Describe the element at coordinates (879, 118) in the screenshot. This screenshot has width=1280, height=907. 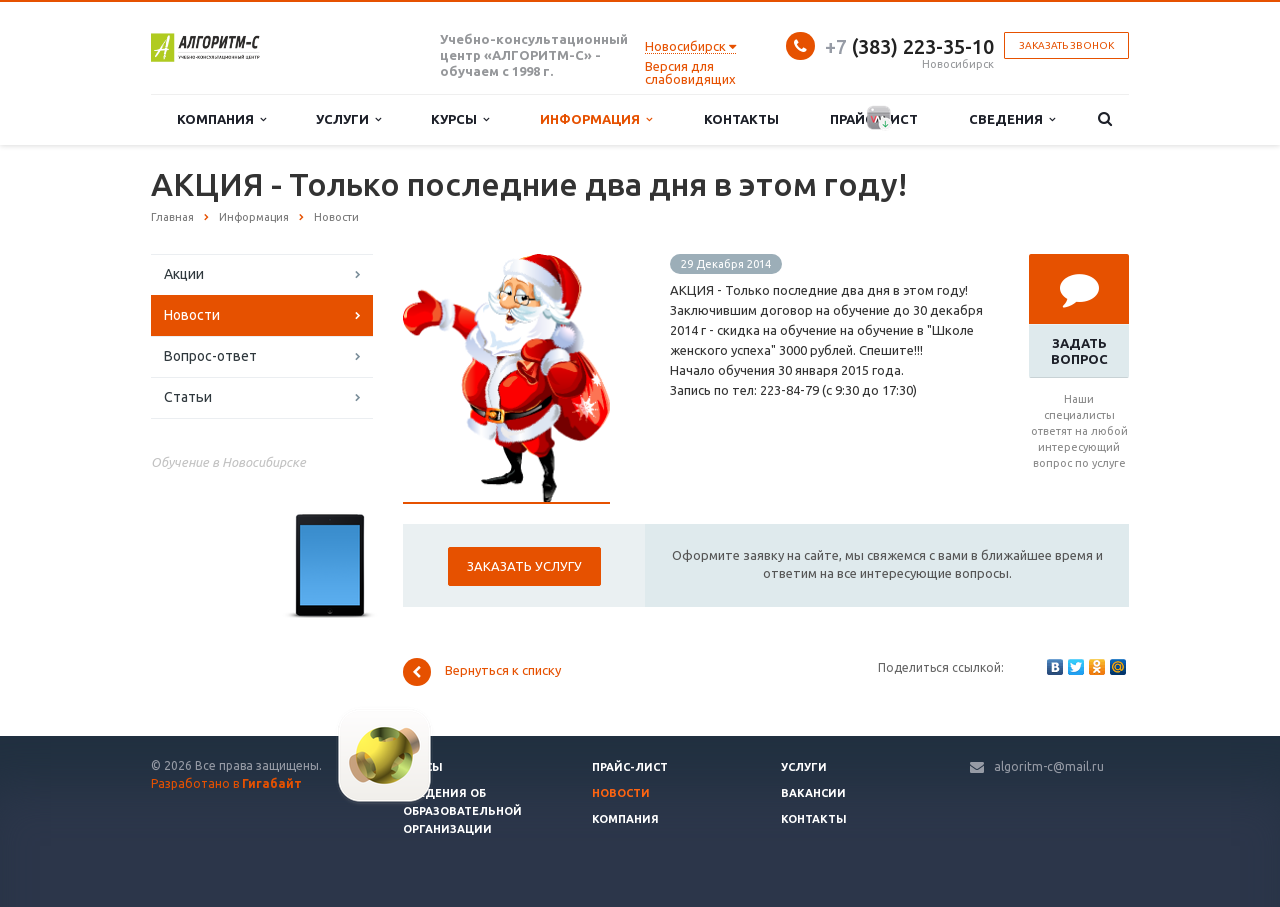
I see `install a new virtual machine` at that location.